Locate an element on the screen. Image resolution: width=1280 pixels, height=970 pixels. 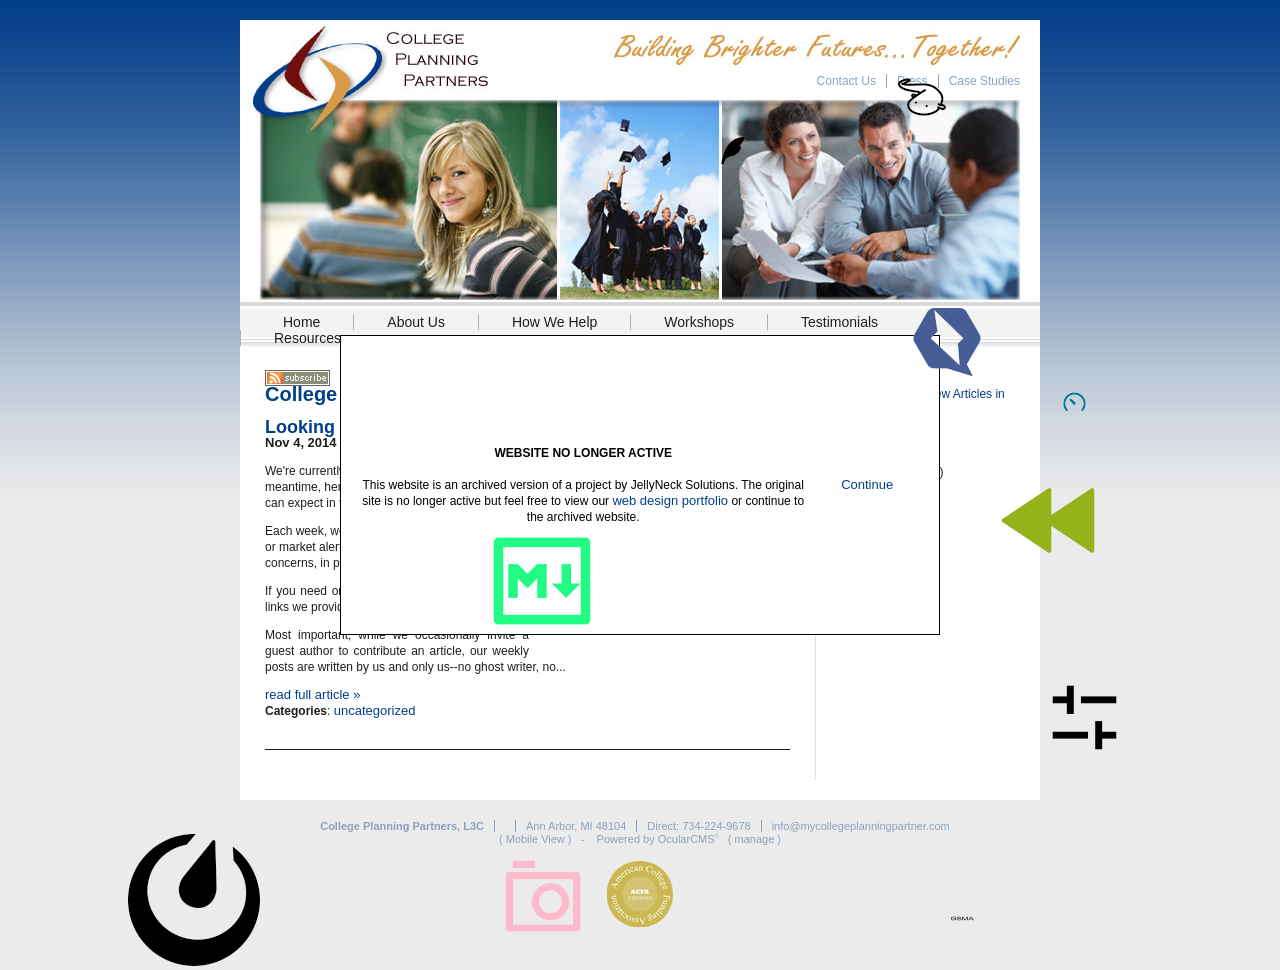
open camera to take a photo is located at coordinates (543, 898).